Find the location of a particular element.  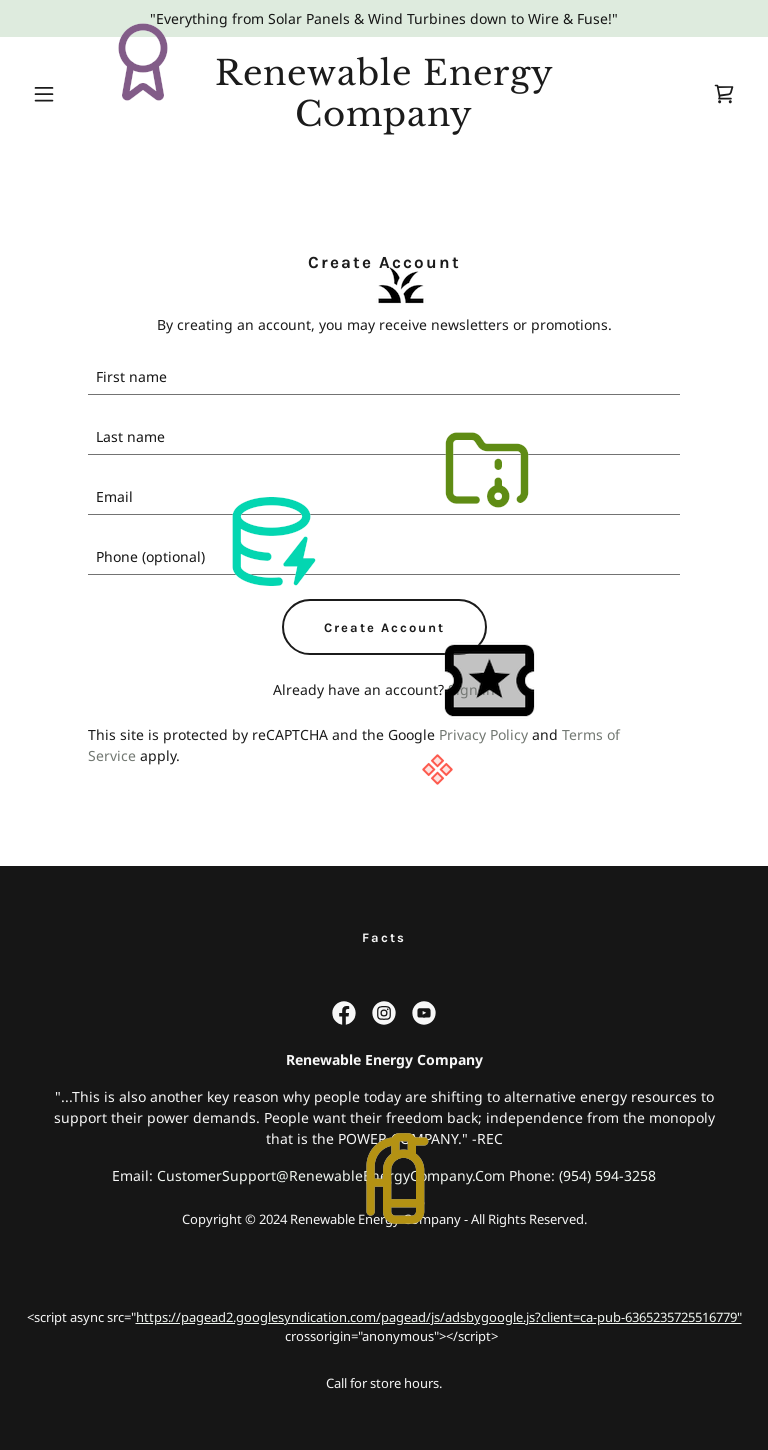

view cached data or storage is located at coordinates (271, 541).